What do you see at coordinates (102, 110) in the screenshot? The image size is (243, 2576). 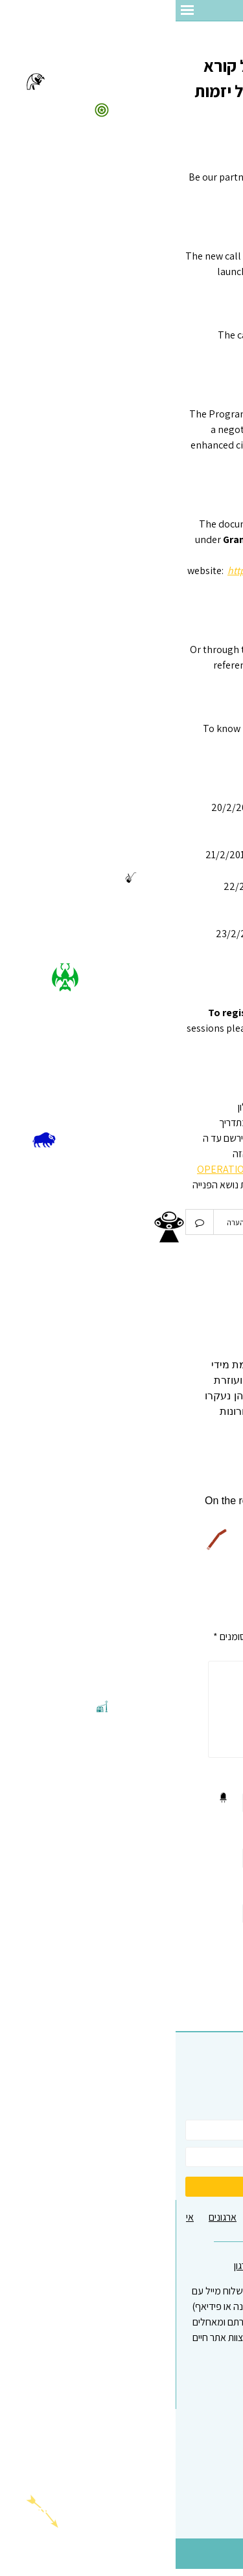 I see `represents american or patriotic-themed content` at bounding box center [102, 110].